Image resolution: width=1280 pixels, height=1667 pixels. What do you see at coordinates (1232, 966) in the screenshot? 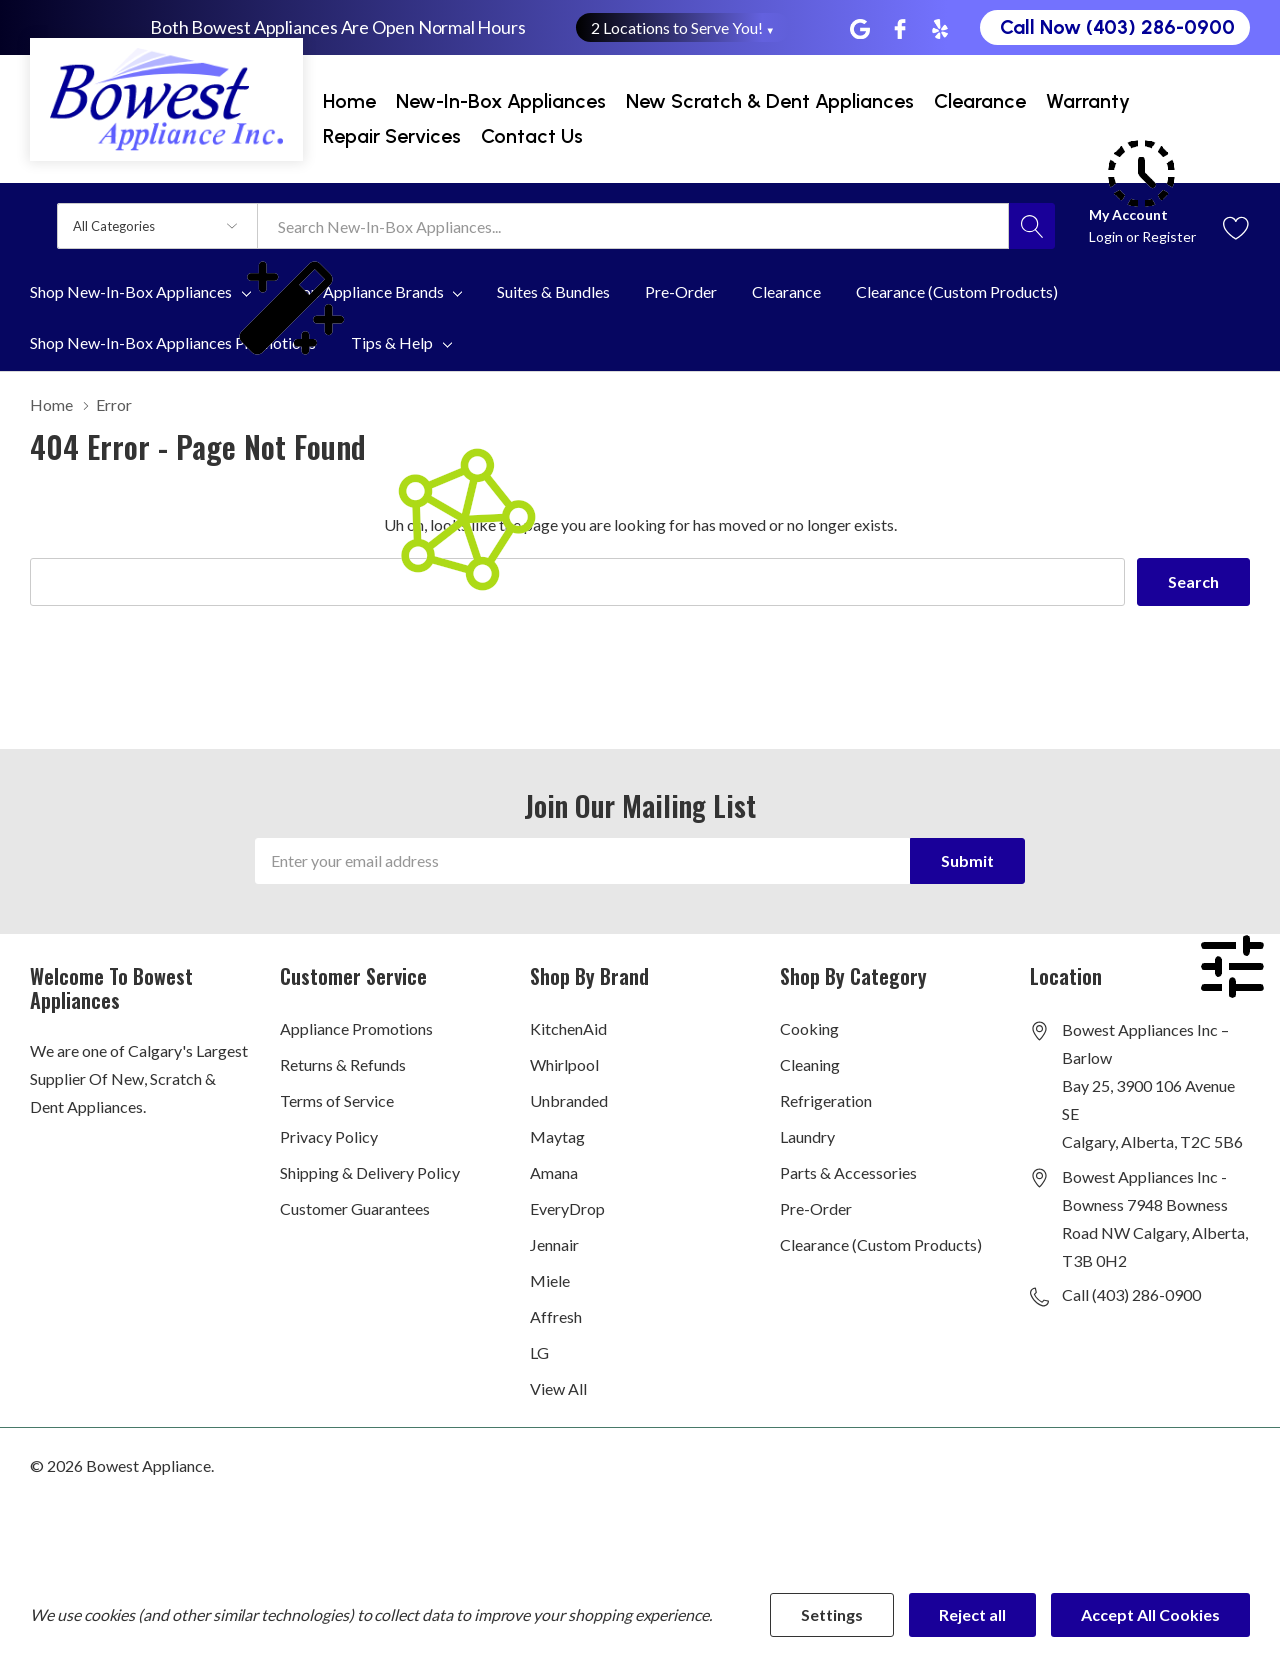
I see `adjust settings or preferences` at bounding box center [1232, 966].